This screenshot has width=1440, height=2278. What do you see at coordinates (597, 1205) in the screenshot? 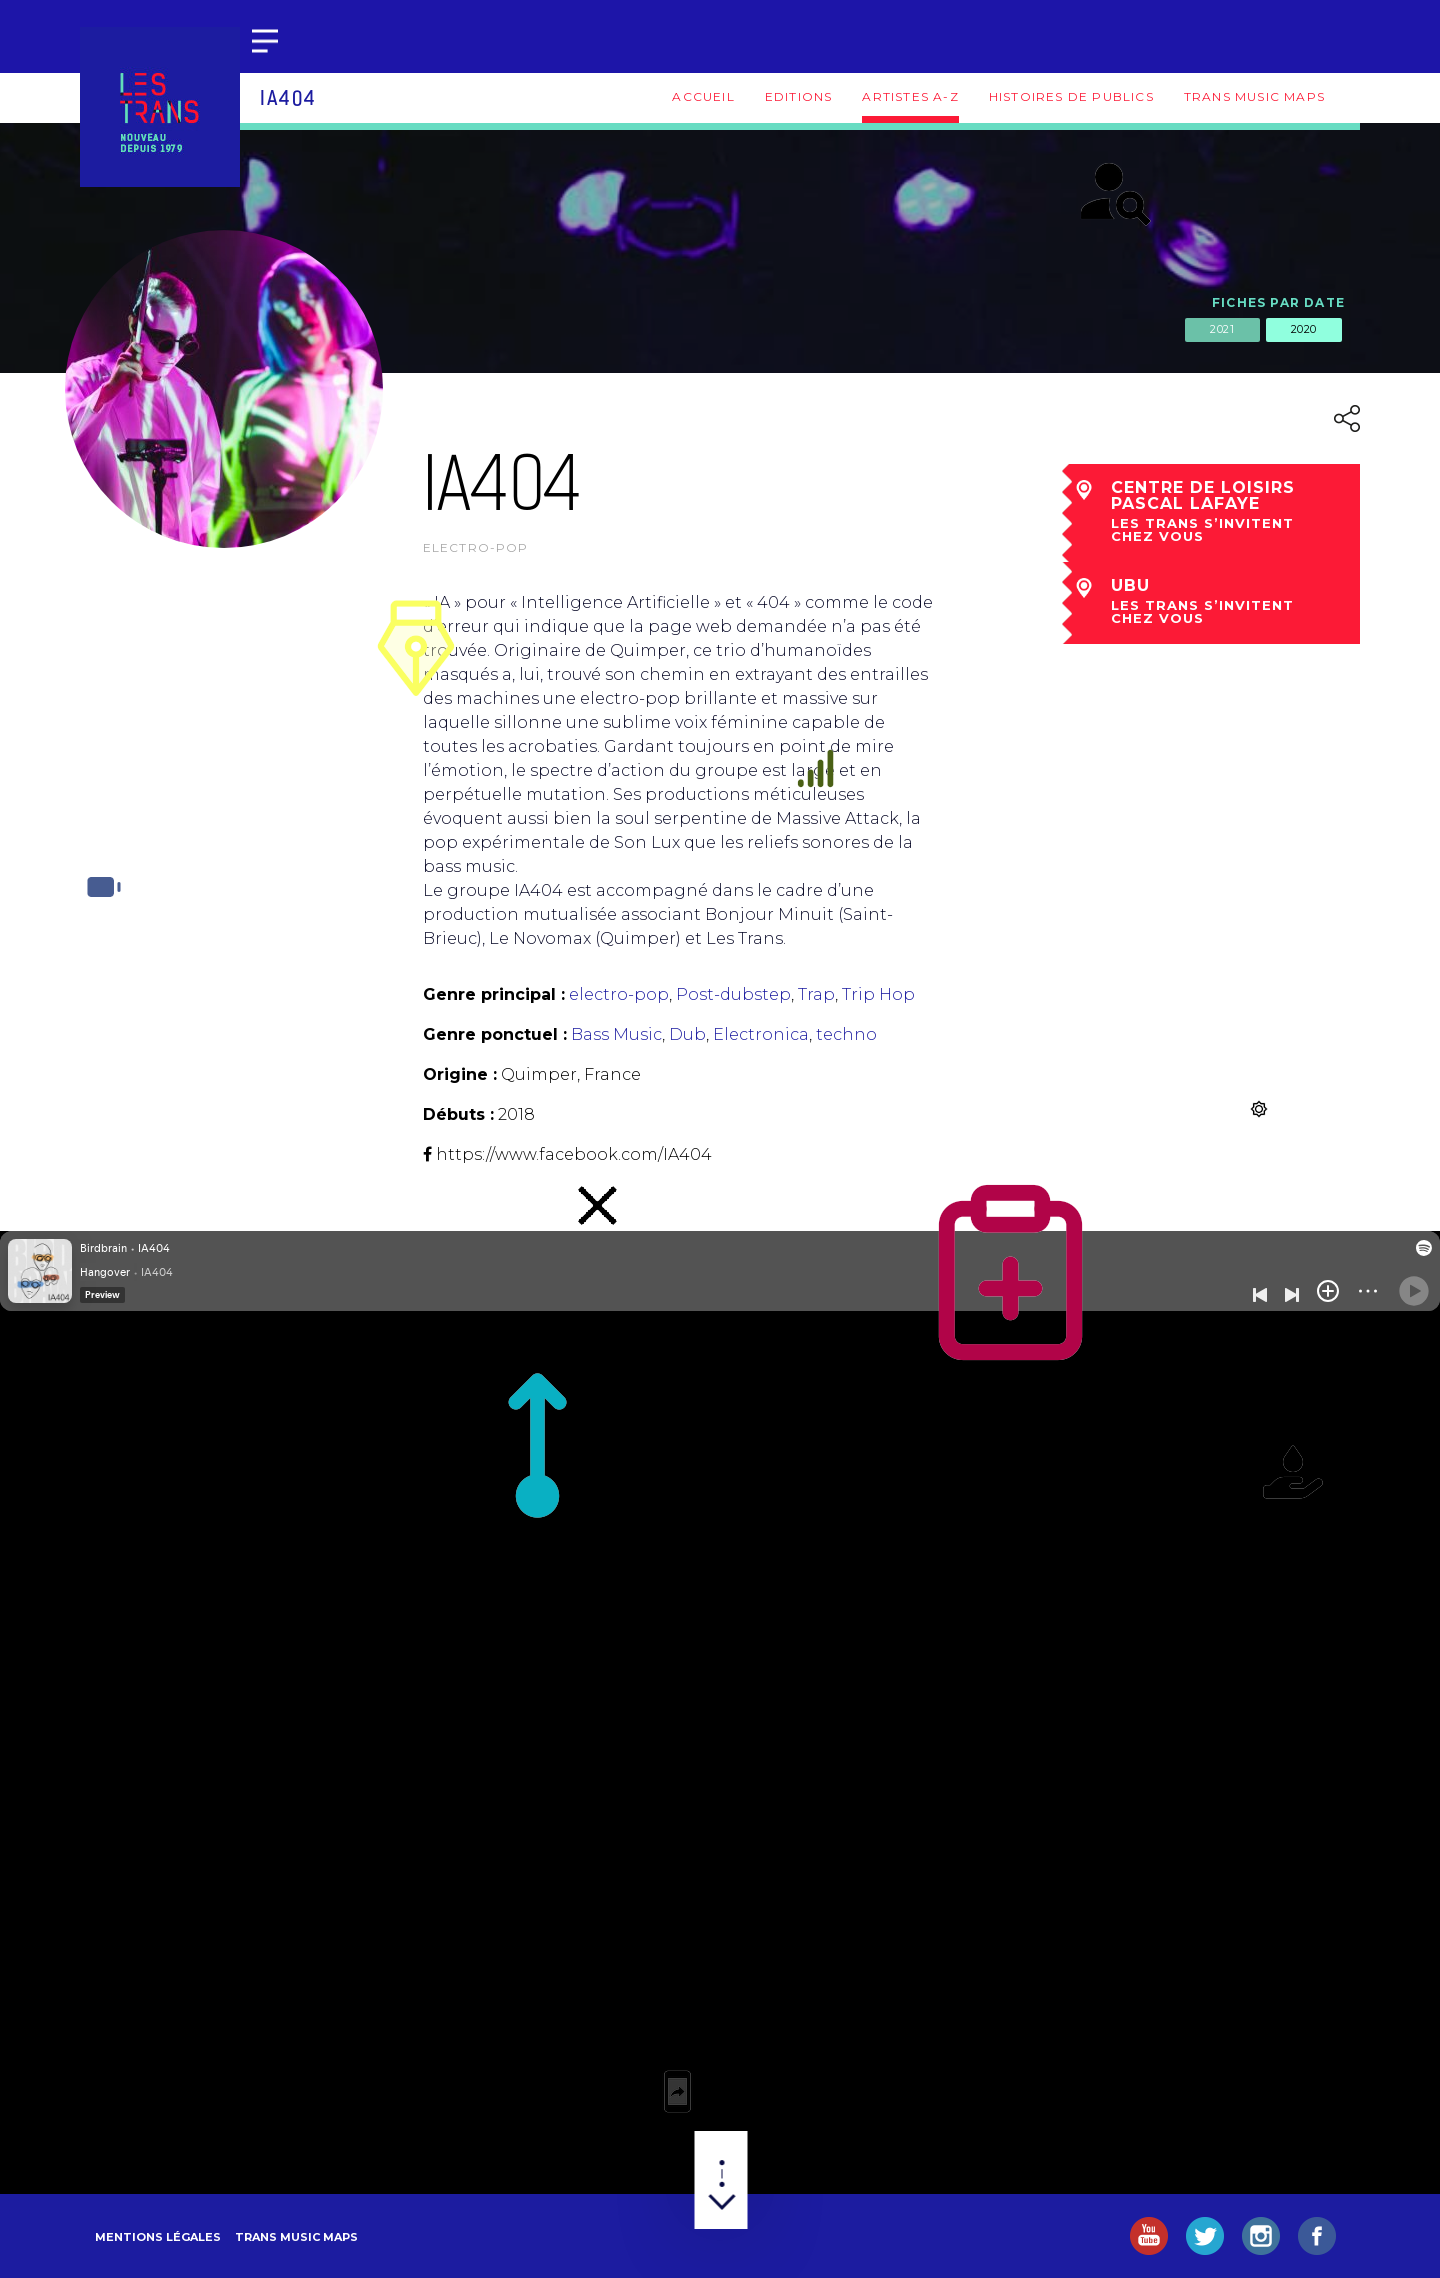
I see `close the current window or dialog` at bounding box center [597, 1205].